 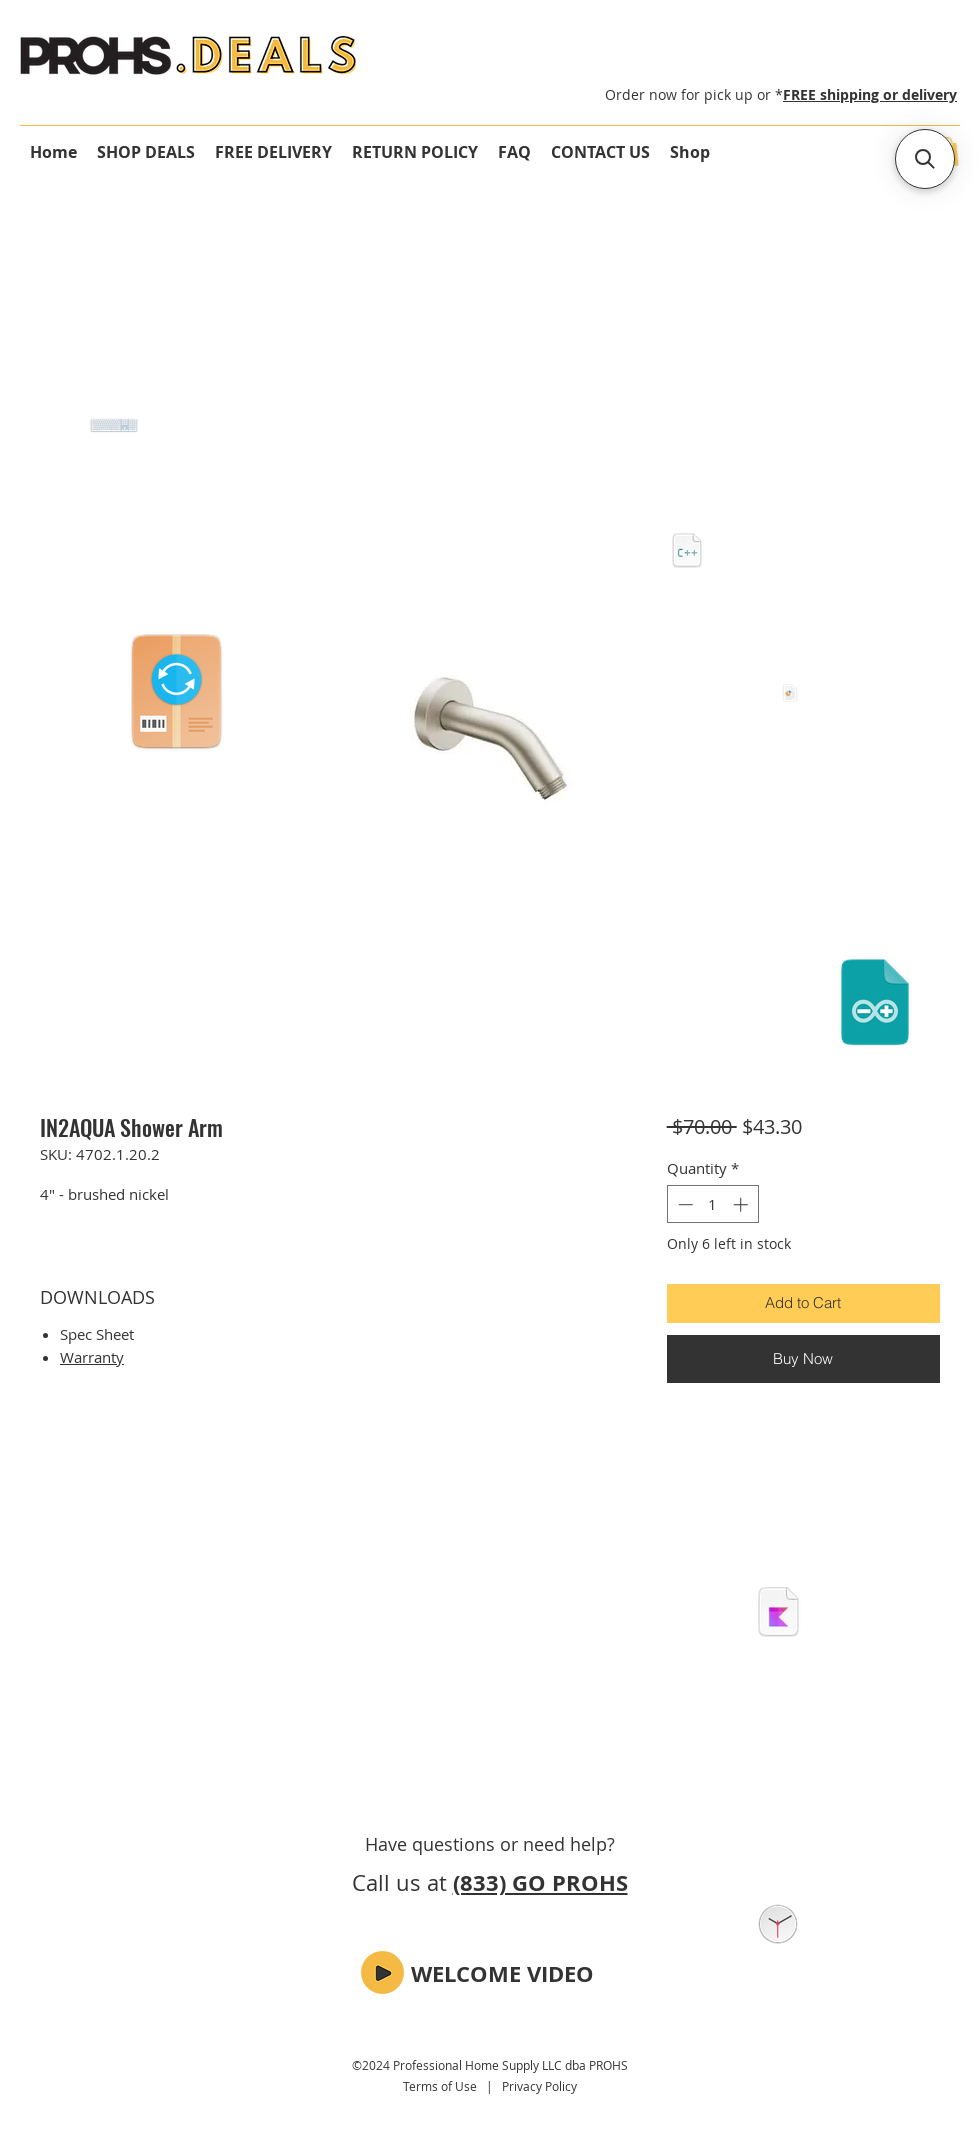 What do you see at coordinates (778, 1924) in the screenshot?
I see `access recently opened files and folders` at bounding box center [778, 1924].